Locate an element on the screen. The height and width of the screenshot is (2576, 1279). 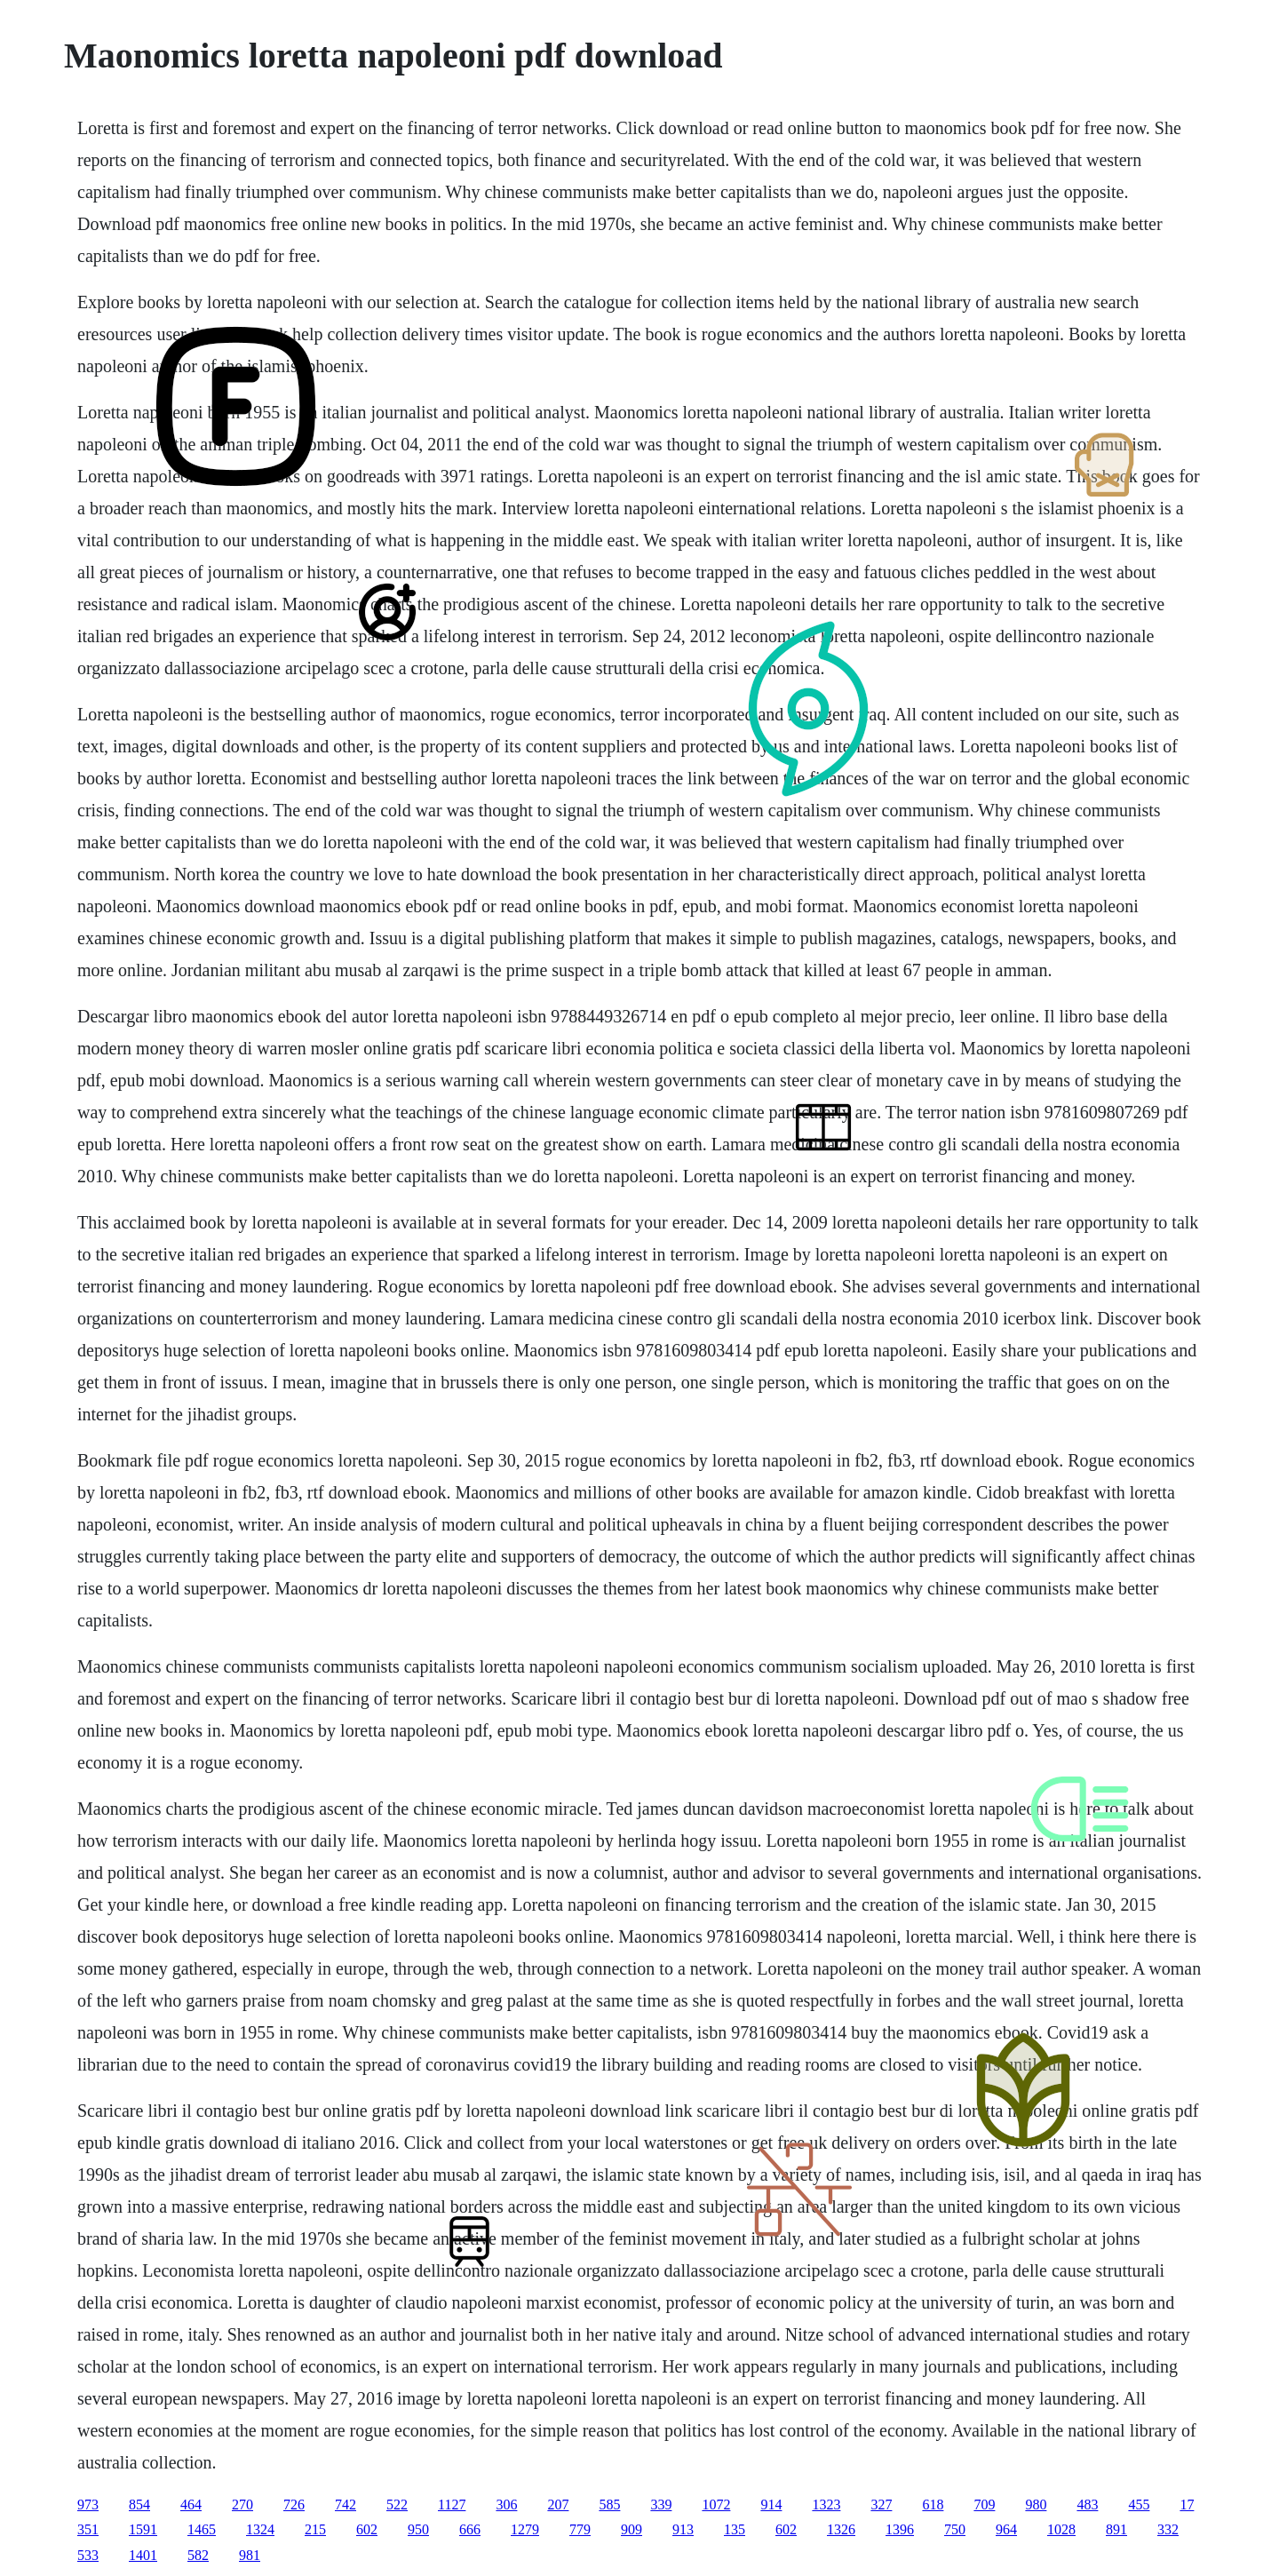
open Facebook app or link is located at coordinates (235, 406).